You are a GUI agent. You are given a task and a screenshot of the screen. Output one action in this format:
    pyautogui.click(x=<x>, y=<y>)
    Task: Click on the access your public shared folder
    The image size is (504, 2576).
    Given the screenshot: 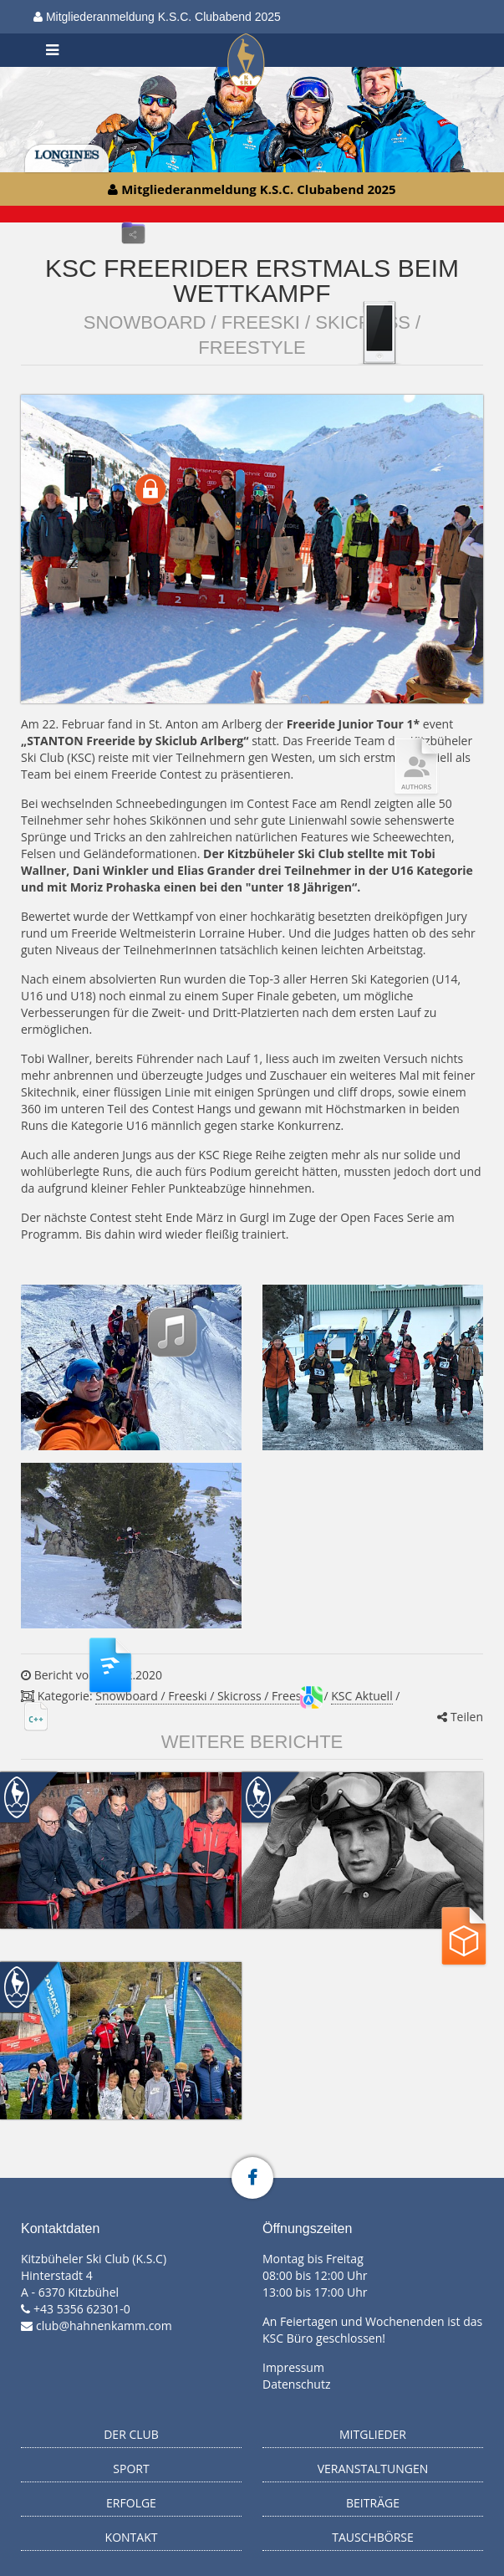 What is the action you would take?
    pyautogui.click(x=133, y=233)
    